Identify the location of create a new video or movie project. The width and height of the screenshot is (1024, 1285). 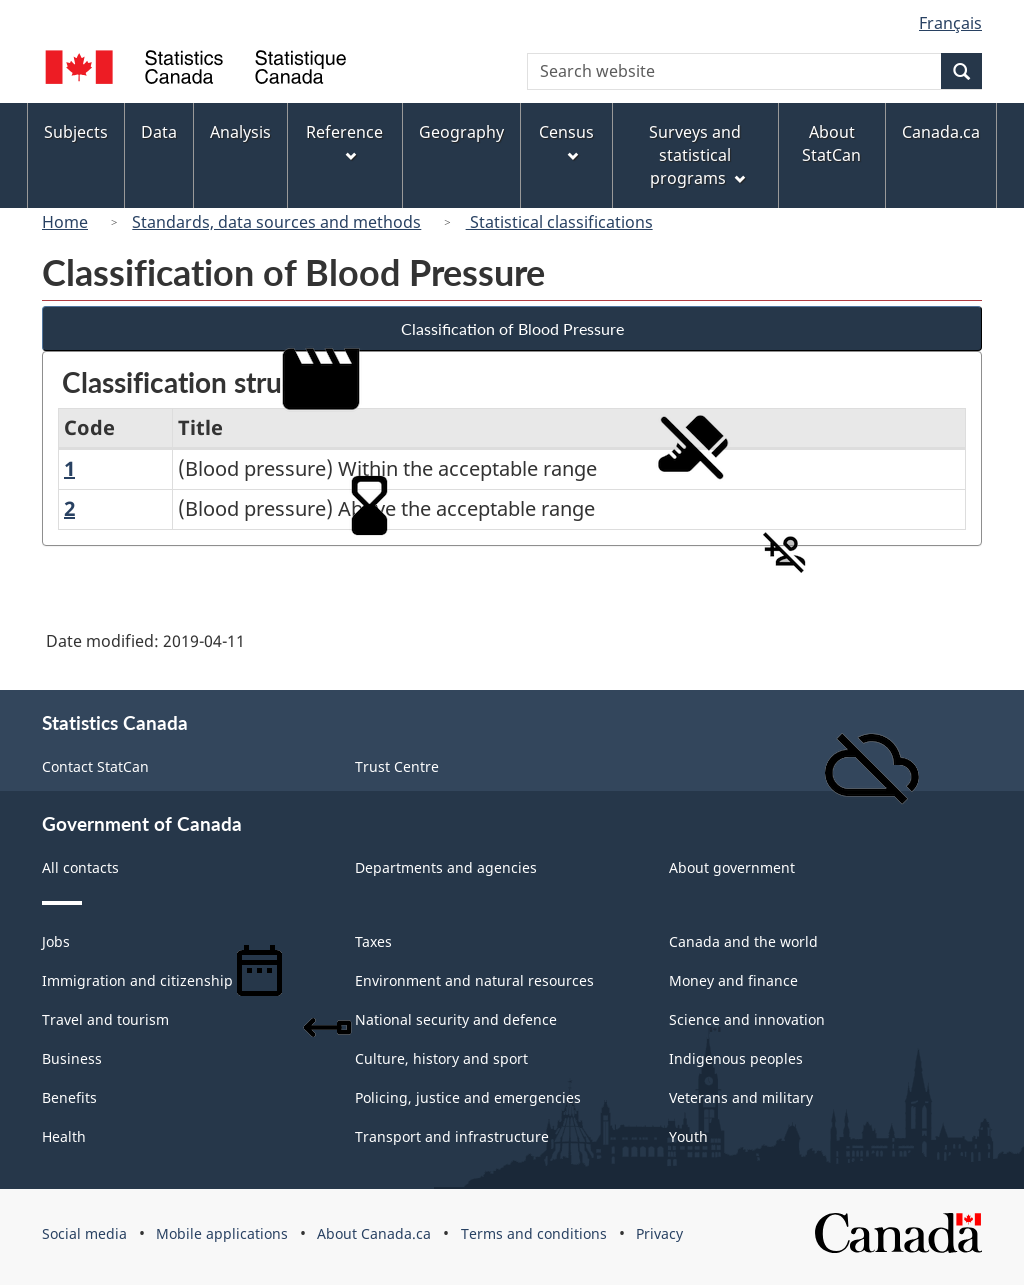
(321, 379).